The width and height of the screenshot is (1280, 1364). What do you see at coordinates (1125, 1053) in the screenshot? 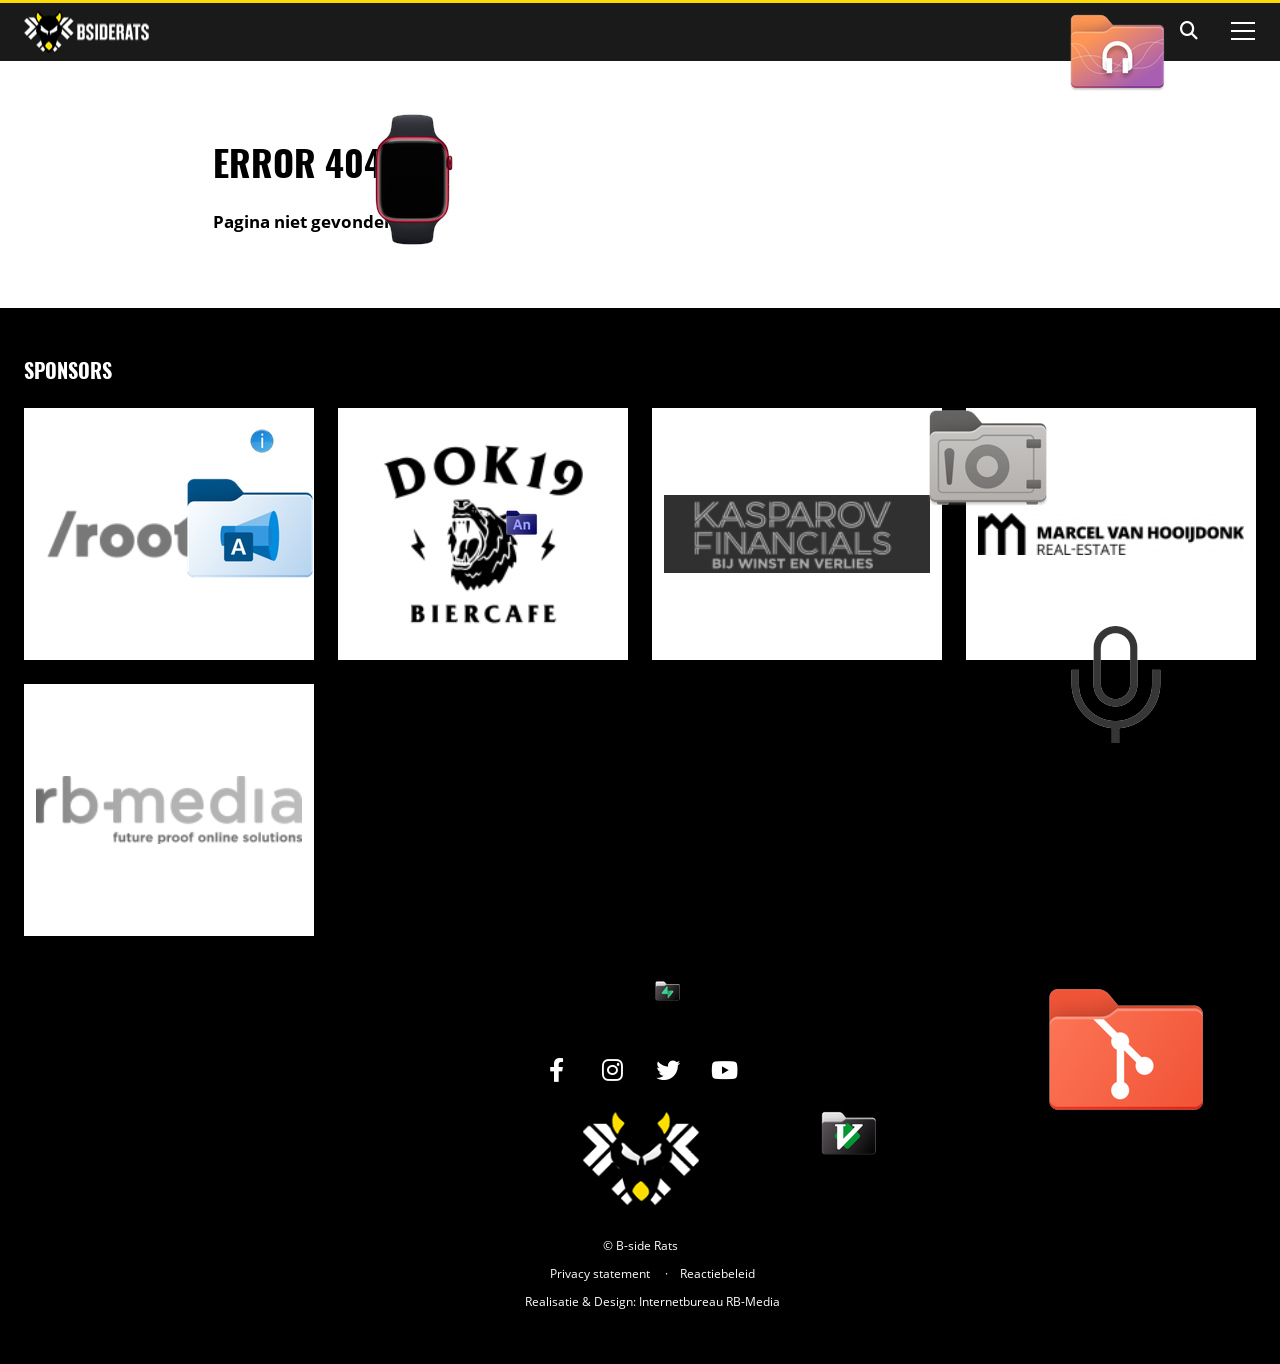
I see `open git repository folder` at bounding box center [1125, 1053].